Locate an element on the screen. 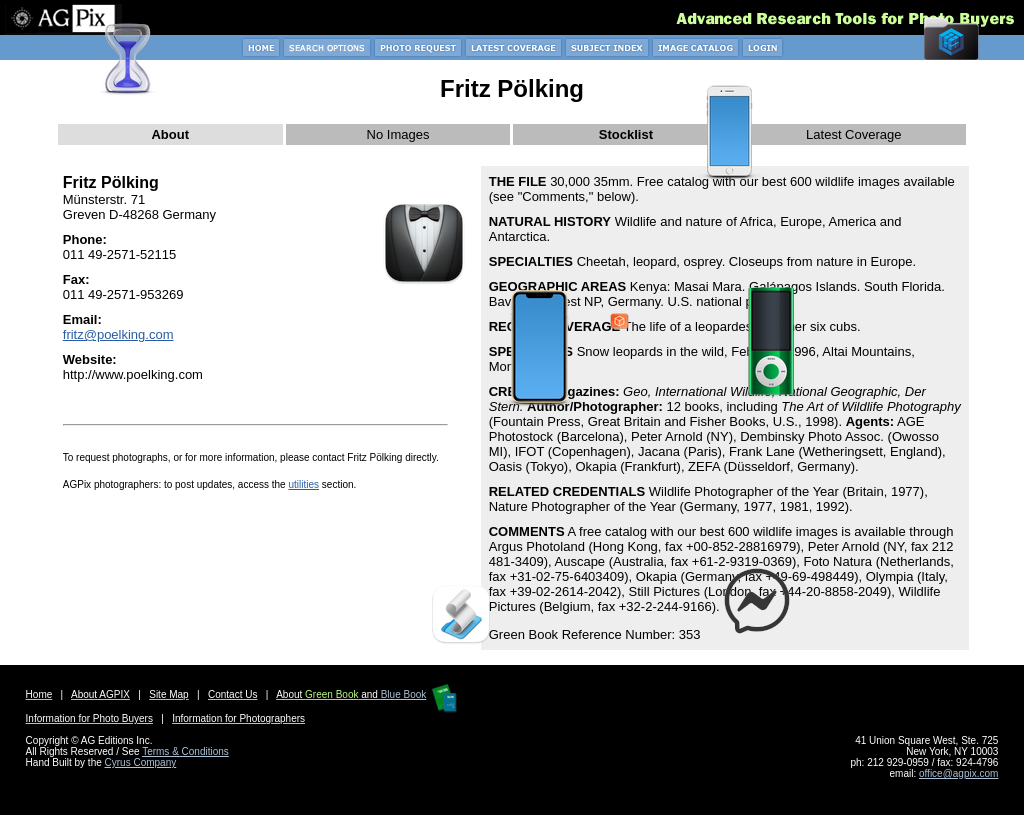 The image size is (1024, 815). configure keyboard settings and preferences is located at coordinates (424, 243).